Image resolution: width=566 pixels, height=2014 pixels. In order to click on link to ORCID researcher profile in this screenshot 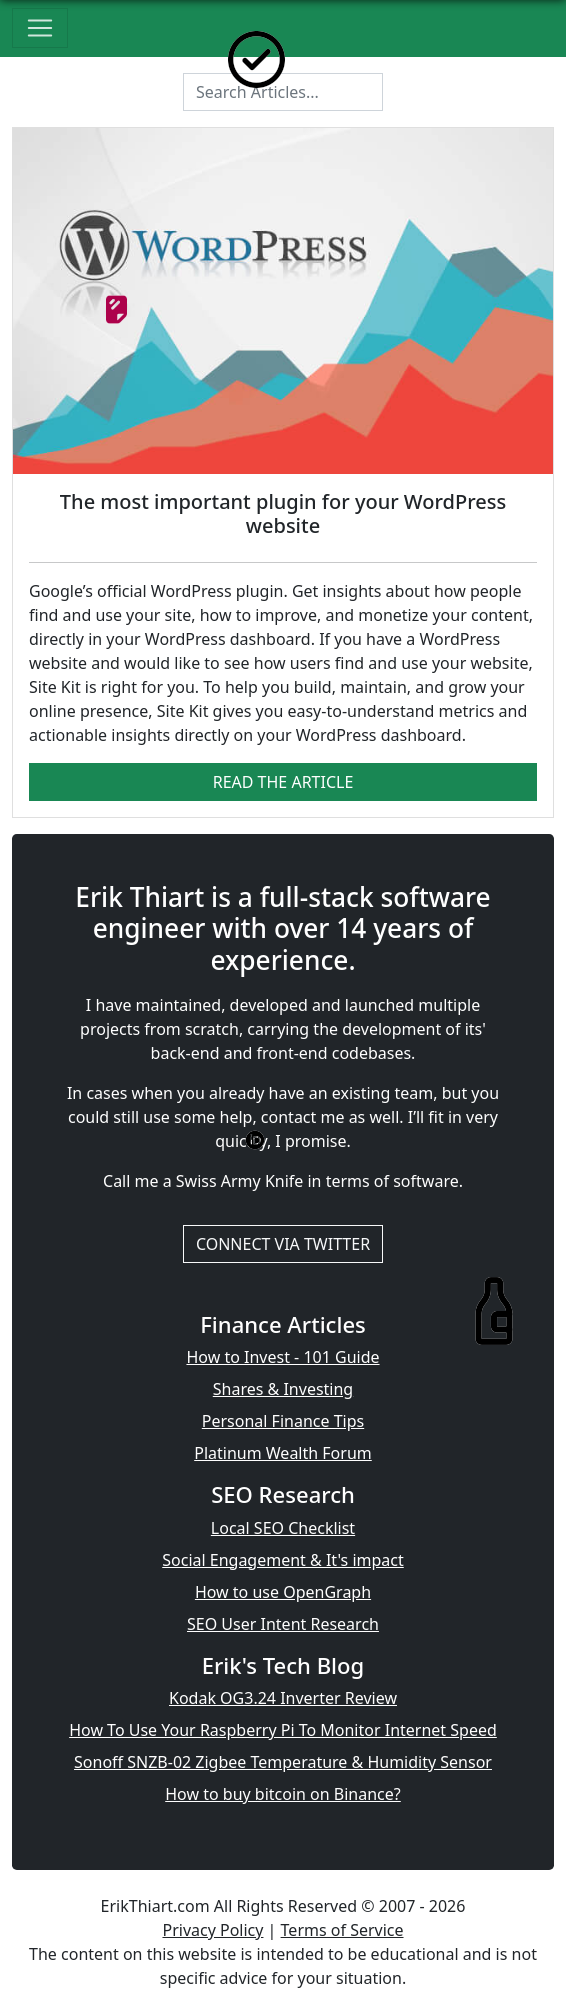, I will do `click(255, 1140)`.